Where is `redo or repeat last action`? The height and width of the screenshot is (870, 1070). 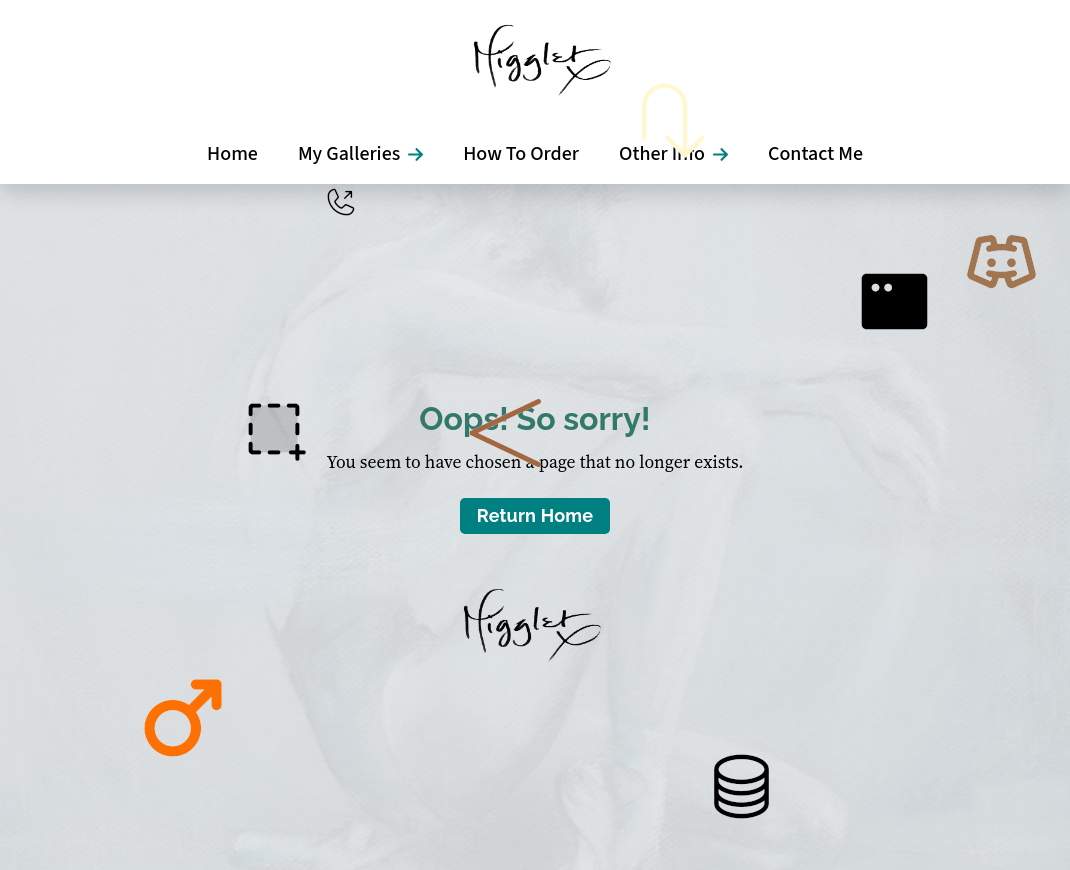 redo or repeat last action is located at coordinates (670, 120).